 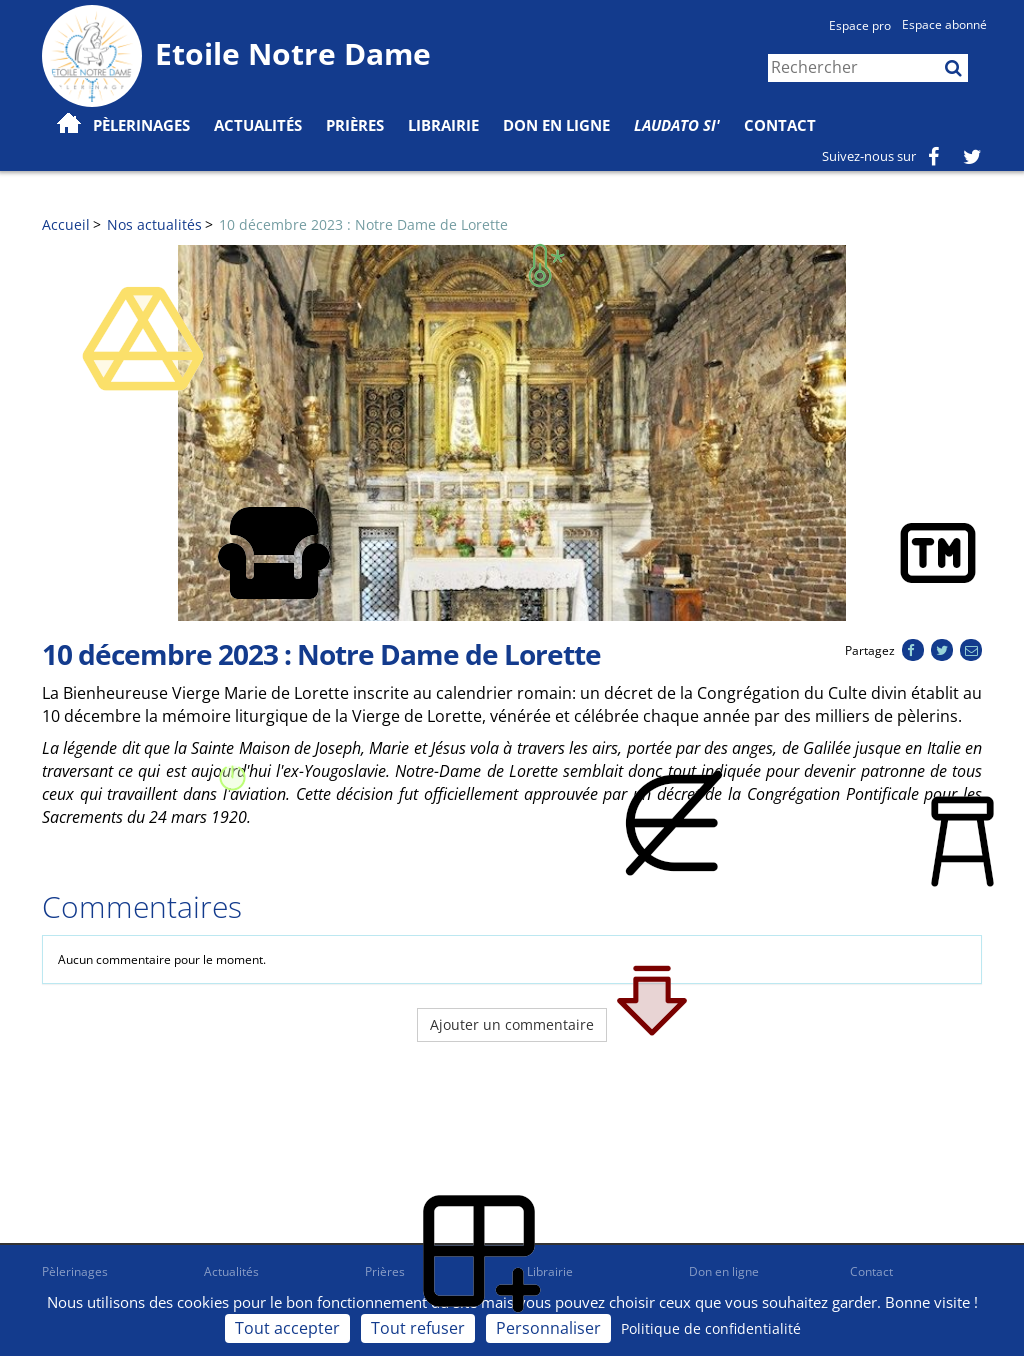 What do you see at coordinates (143, 343) in the screenshot?
I see `open Google Drive` at bounding box center [143, 343].